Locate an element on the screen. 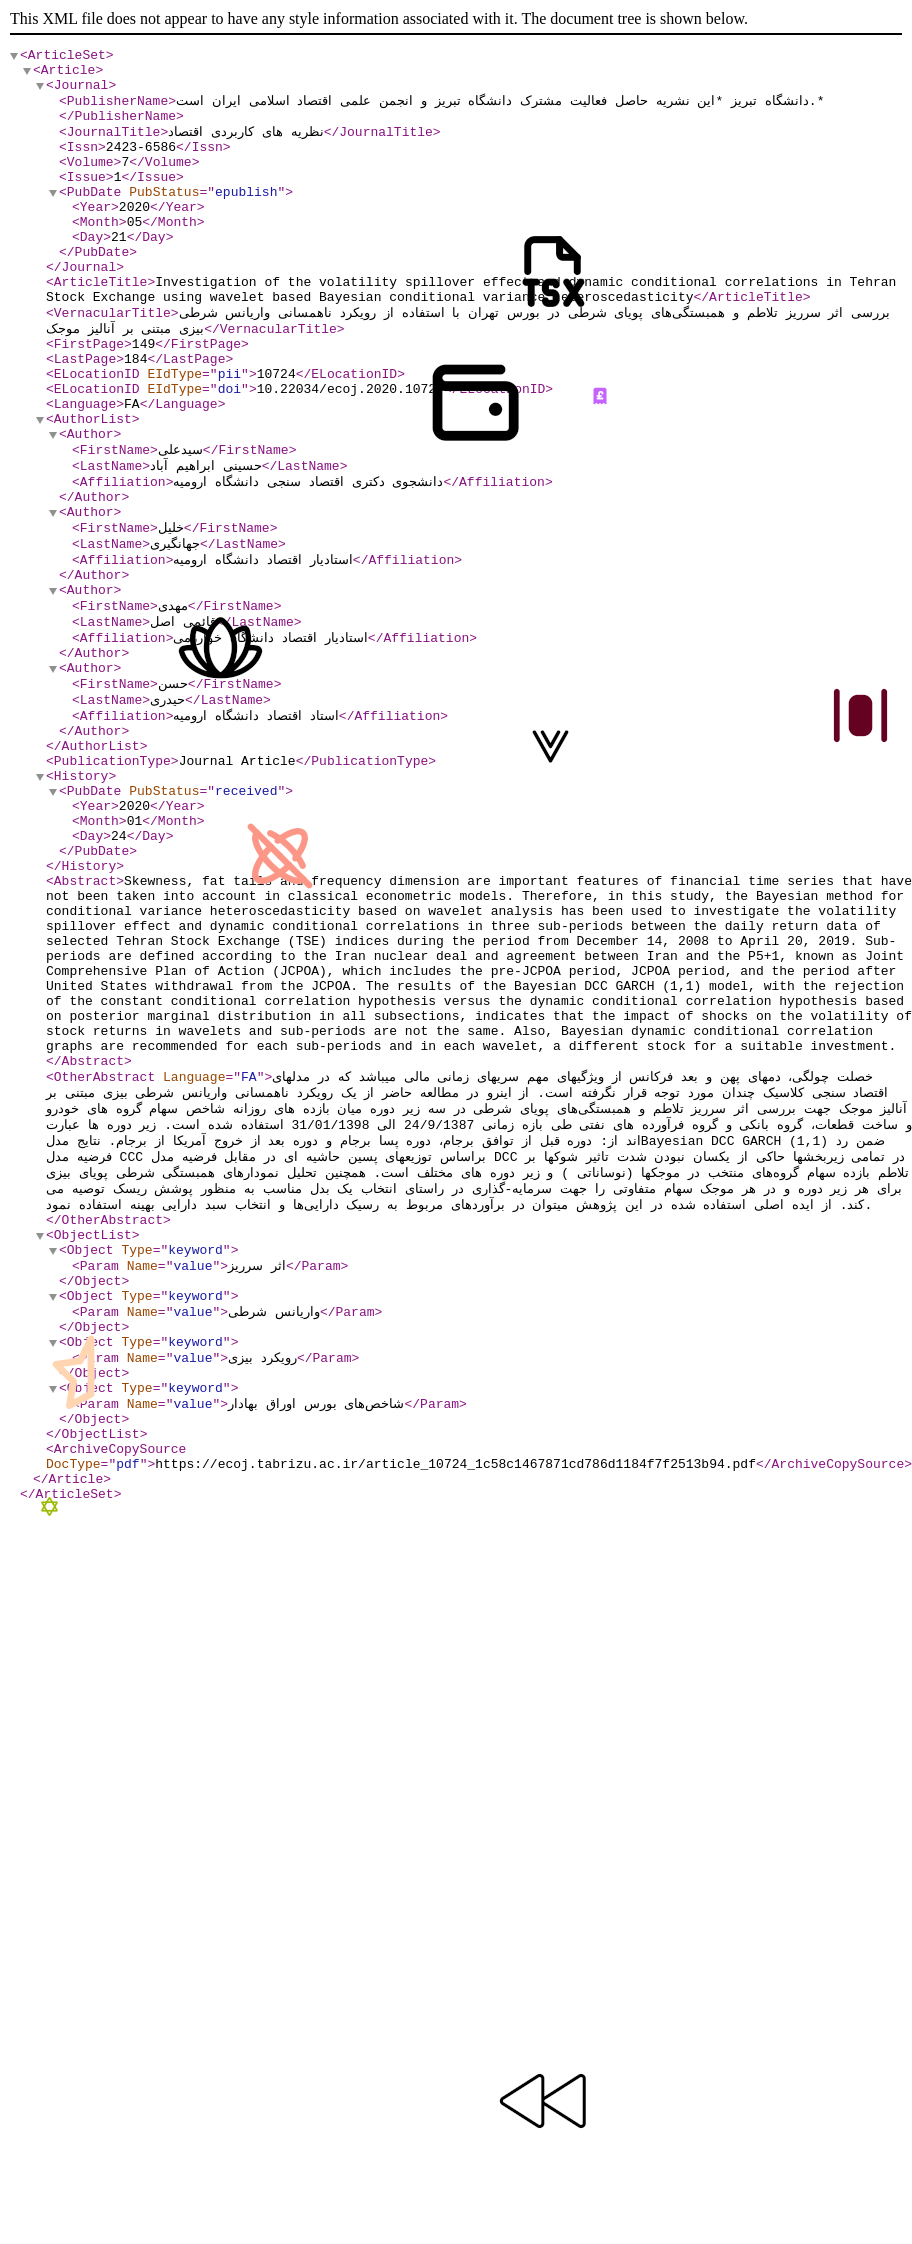 Image resolution: width=912 pixels, height=2244 pixels. indicates Jewish religious content or services is located at coordinates (49, 1506).